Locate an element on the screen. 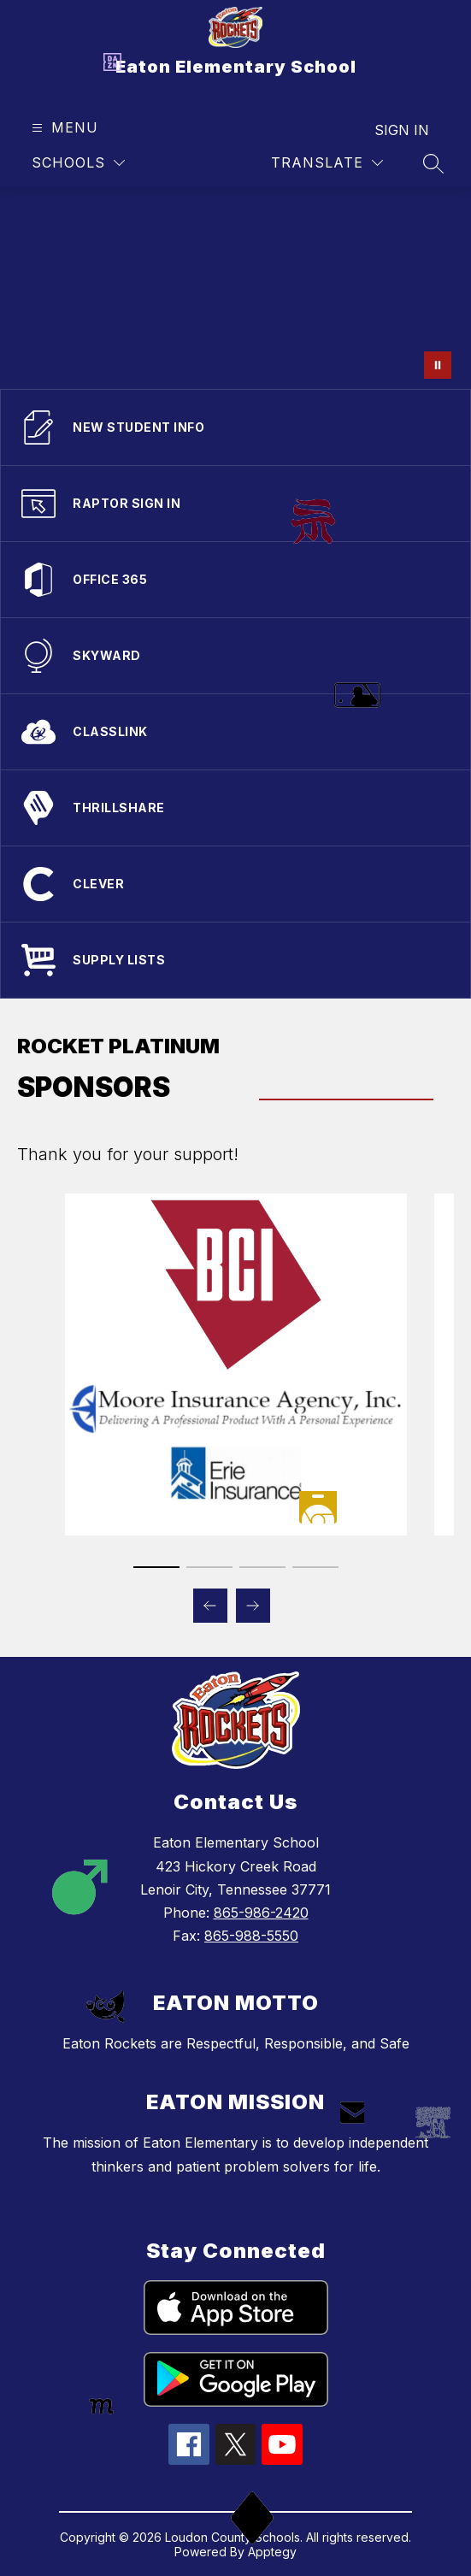 The height and width of the screenshot is (2576, 471). diamond suit symbol for card games is located at coordinates (252, 2518).